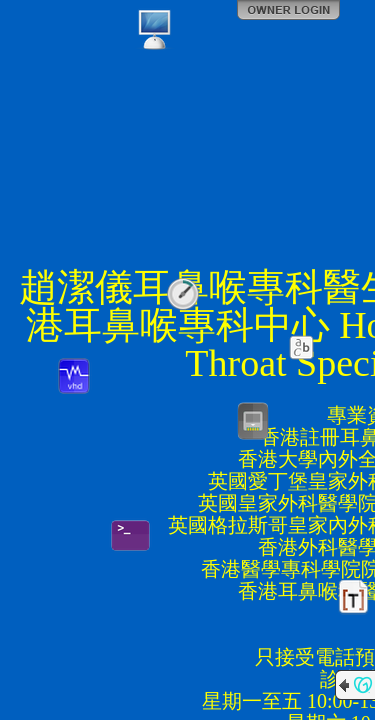  I want to click on NES game ROM file, so click(253, 421).